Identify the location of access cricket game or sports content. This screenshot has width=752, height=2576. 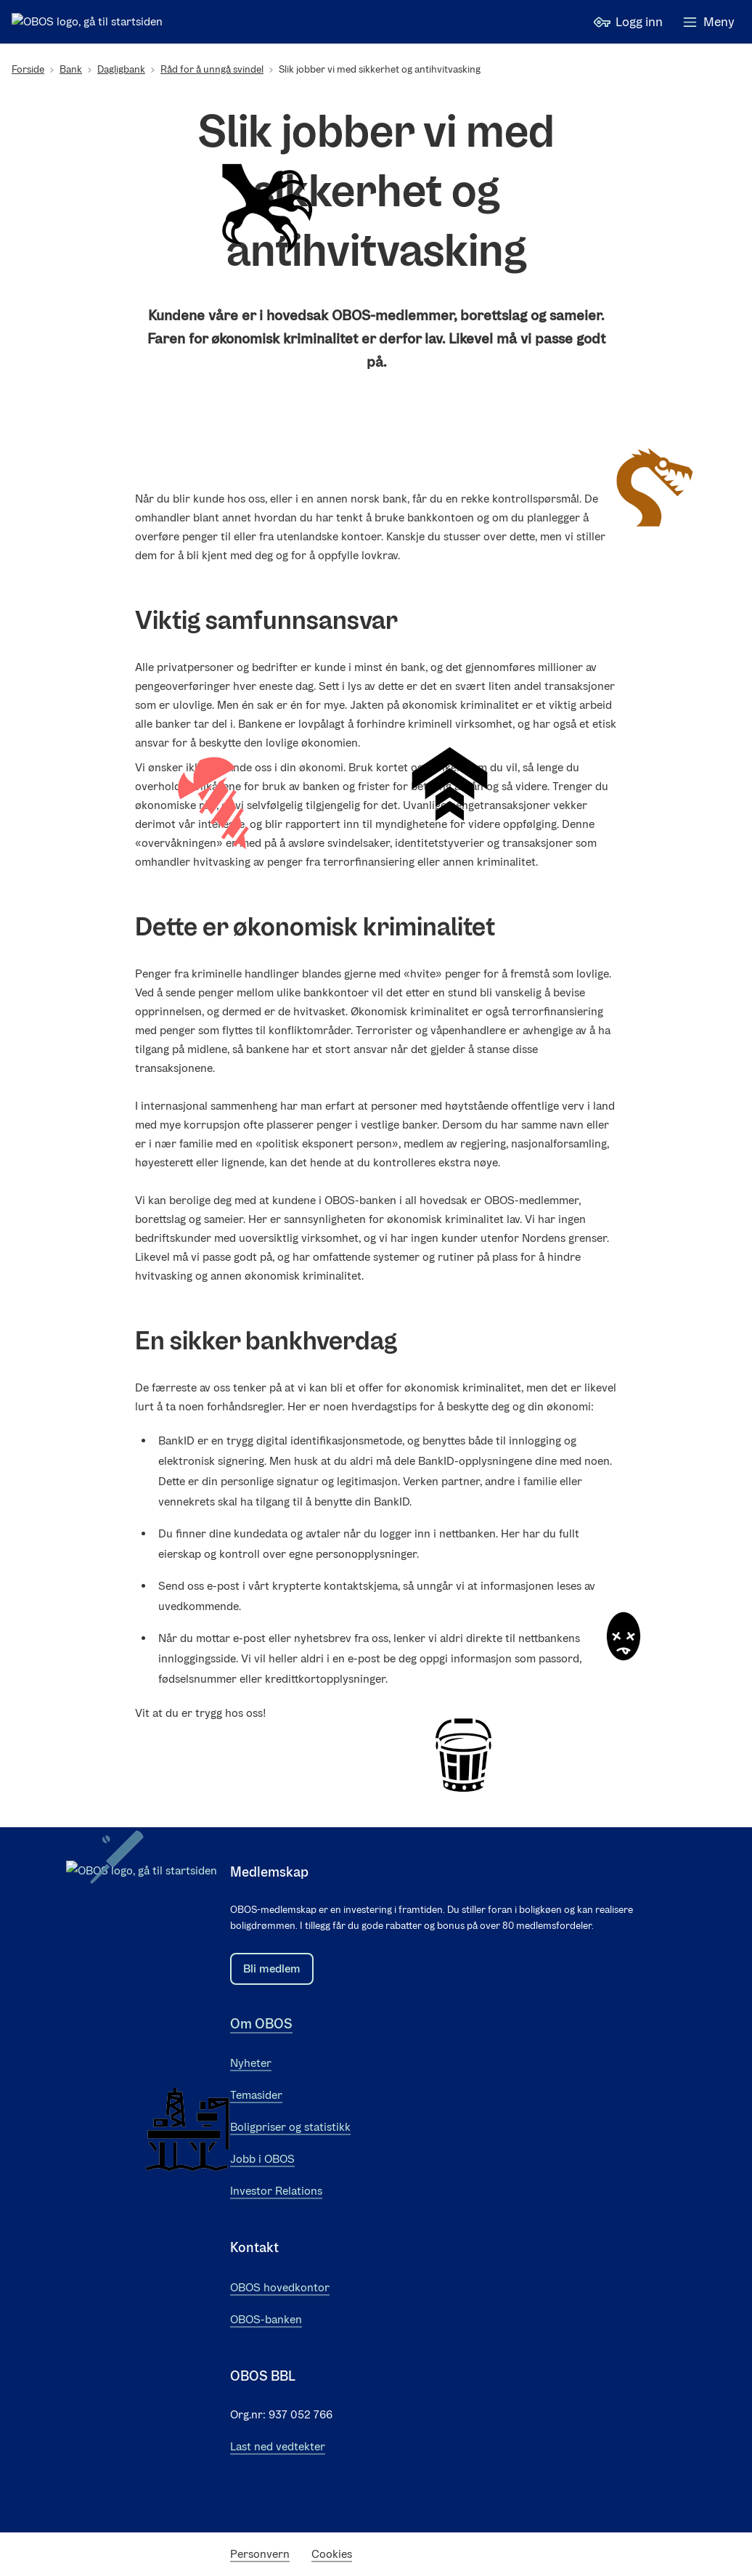
(117, 1857).